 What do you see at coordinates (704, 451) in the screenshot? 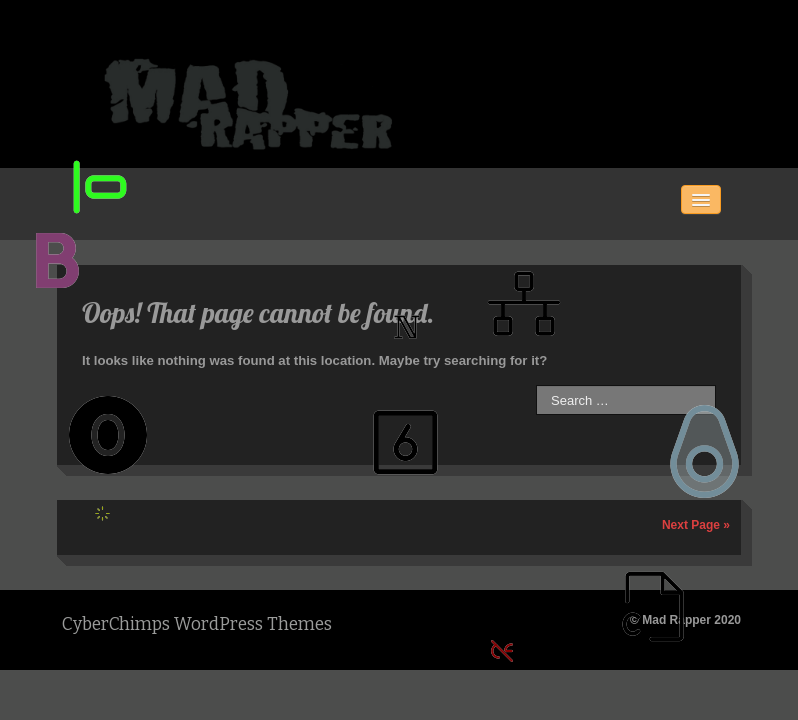
I see `indicates healthy or vegetarian food options` at bounding box center [704, 451].